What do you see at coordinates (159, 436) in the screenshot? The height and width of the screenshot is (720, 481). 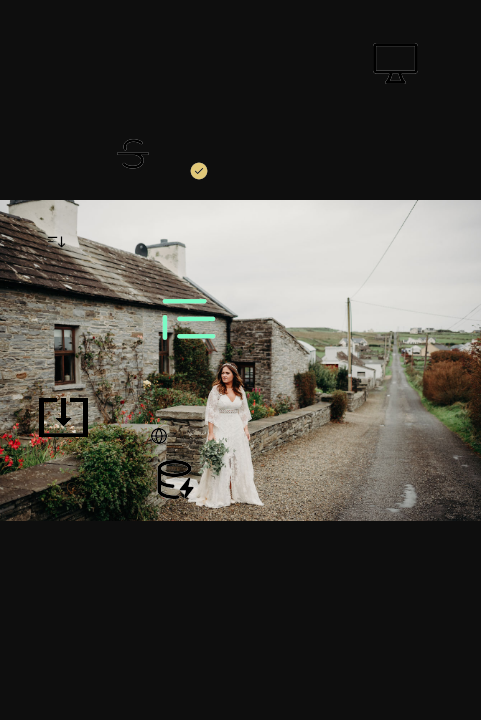 I see `switch language or region settings` at bounding box center [159, 436].